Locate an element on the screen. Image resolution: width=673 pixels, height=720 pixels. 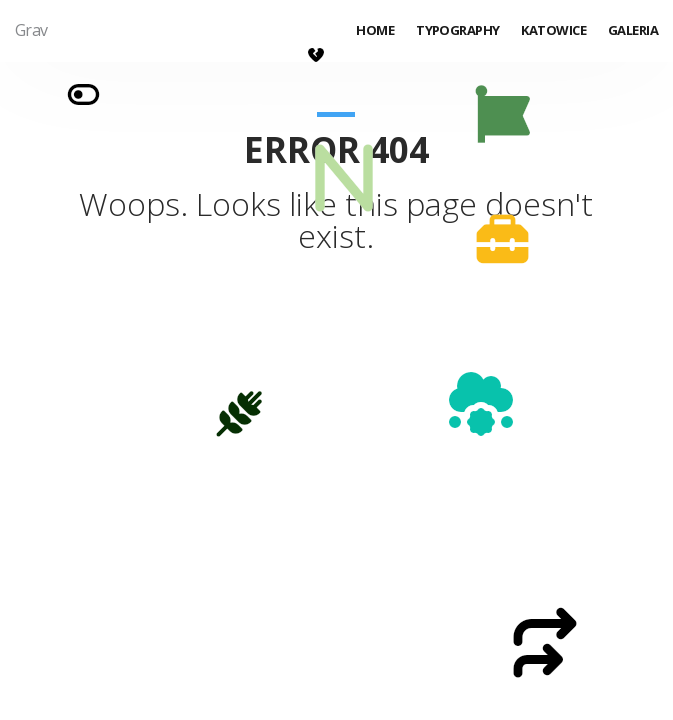
unlike or remove from favorites is located at coordinates (316, 55).